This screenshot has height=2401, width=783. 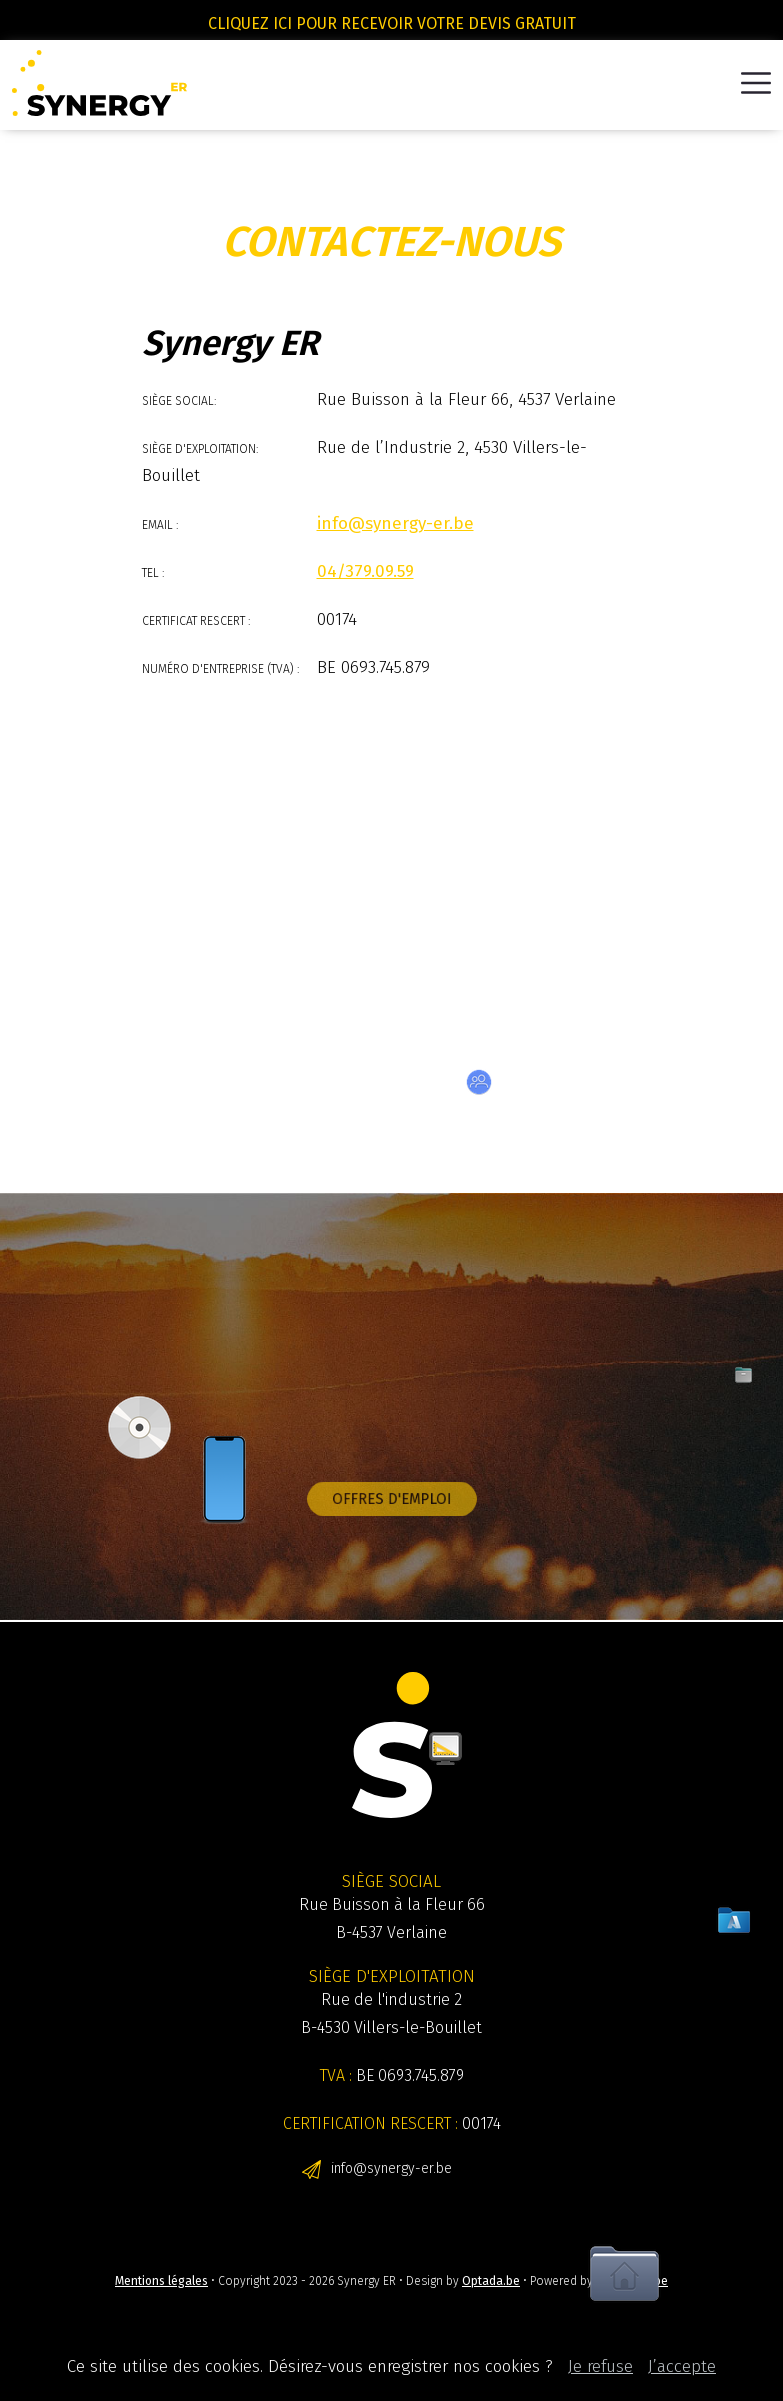 I want to click on access display settings, so click(x=445, y=1748).